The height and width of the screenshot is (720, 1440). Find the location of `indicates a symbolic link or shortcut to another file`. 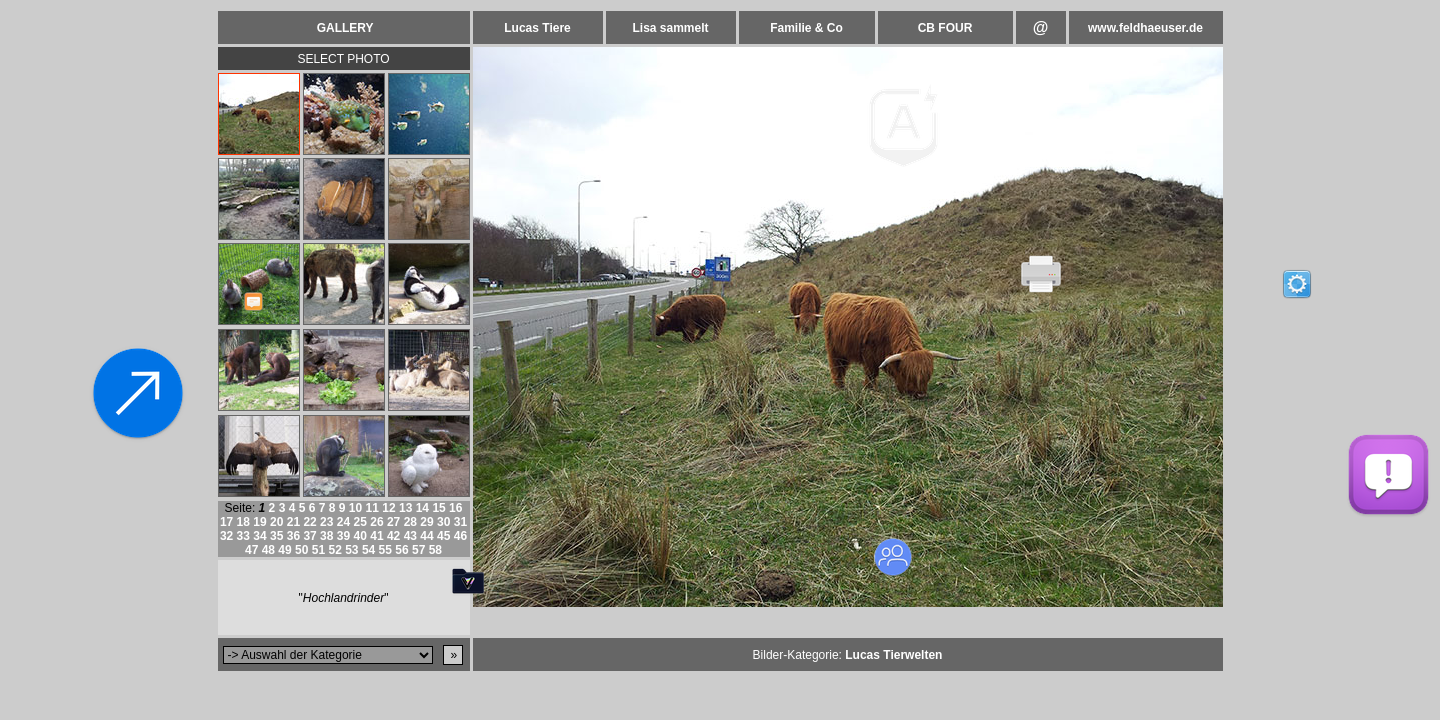

indicates a symbolic link or shortcut to another file is located at coordinates (138, 393).